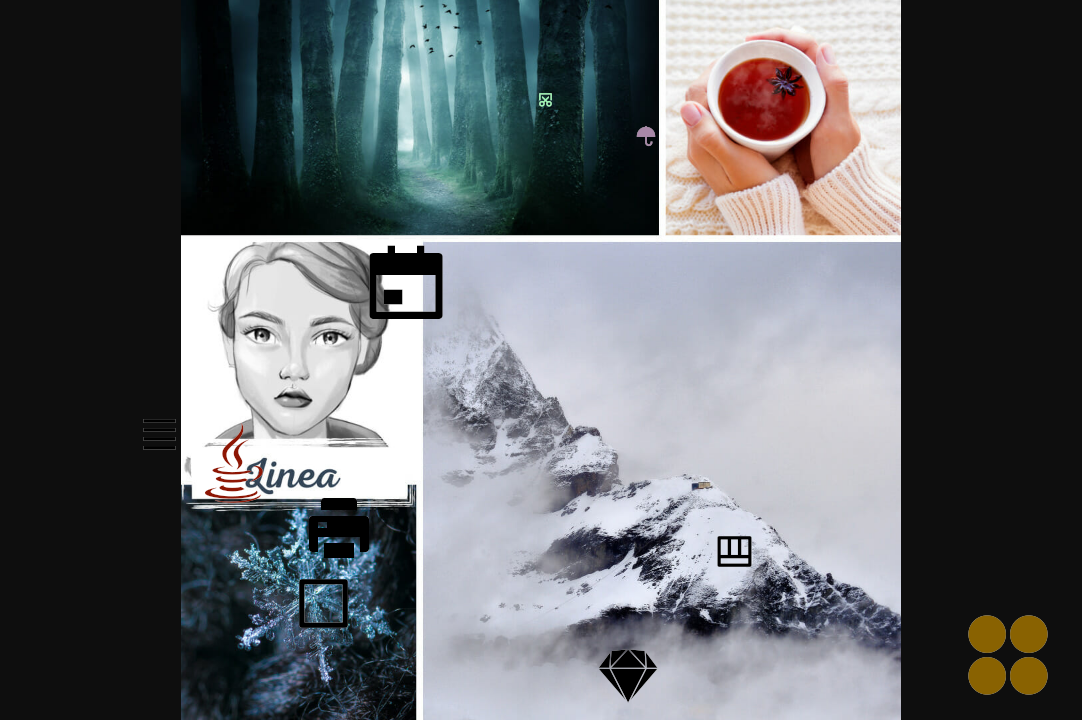 Image resolution: width=1082 pixels, height=720 pixels. What do you see at coordinates (406, 286) in the screenshot?
I see `view a scheduled event` at bounding box center [406, 286].